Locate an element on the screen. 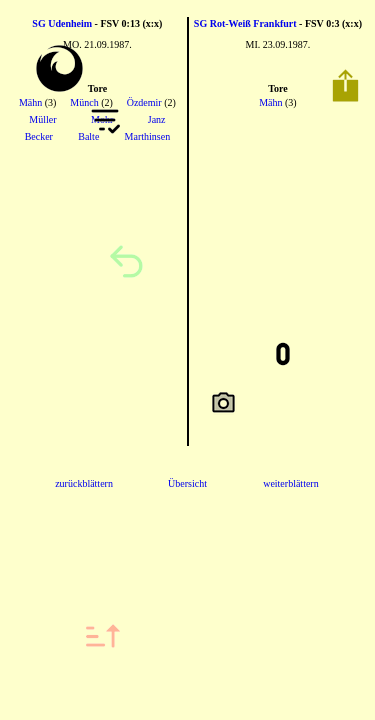  open Firefox browser is located at coordinates (59, 68).